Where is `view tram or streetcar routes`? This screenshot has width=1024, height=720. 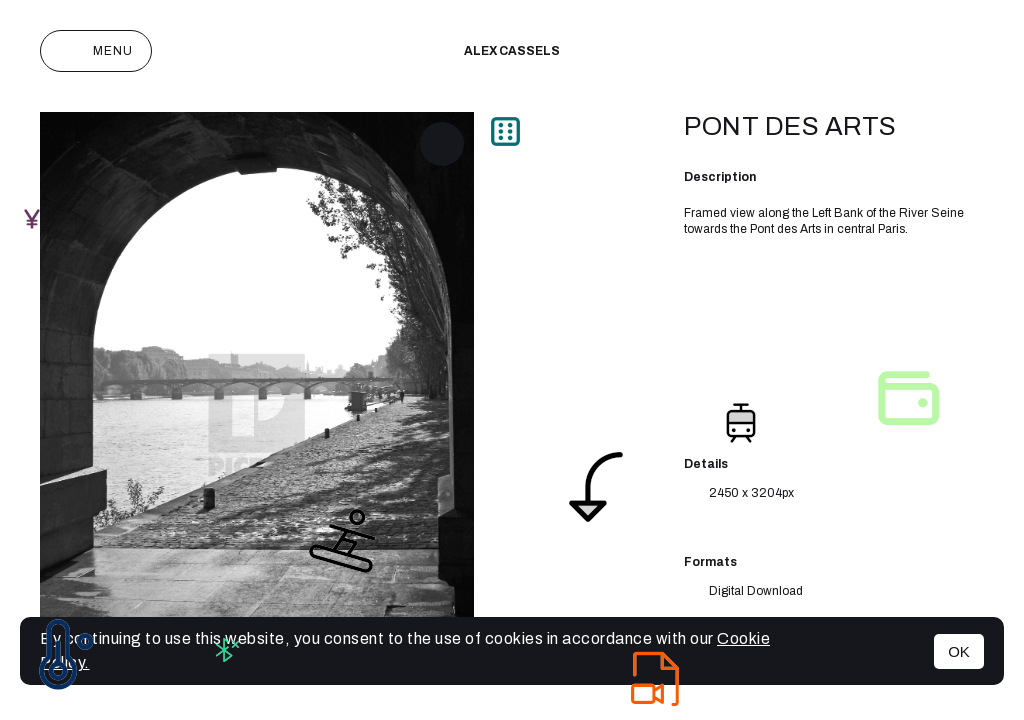
view tram or streetcar routes is located at coordinates (741, 423).